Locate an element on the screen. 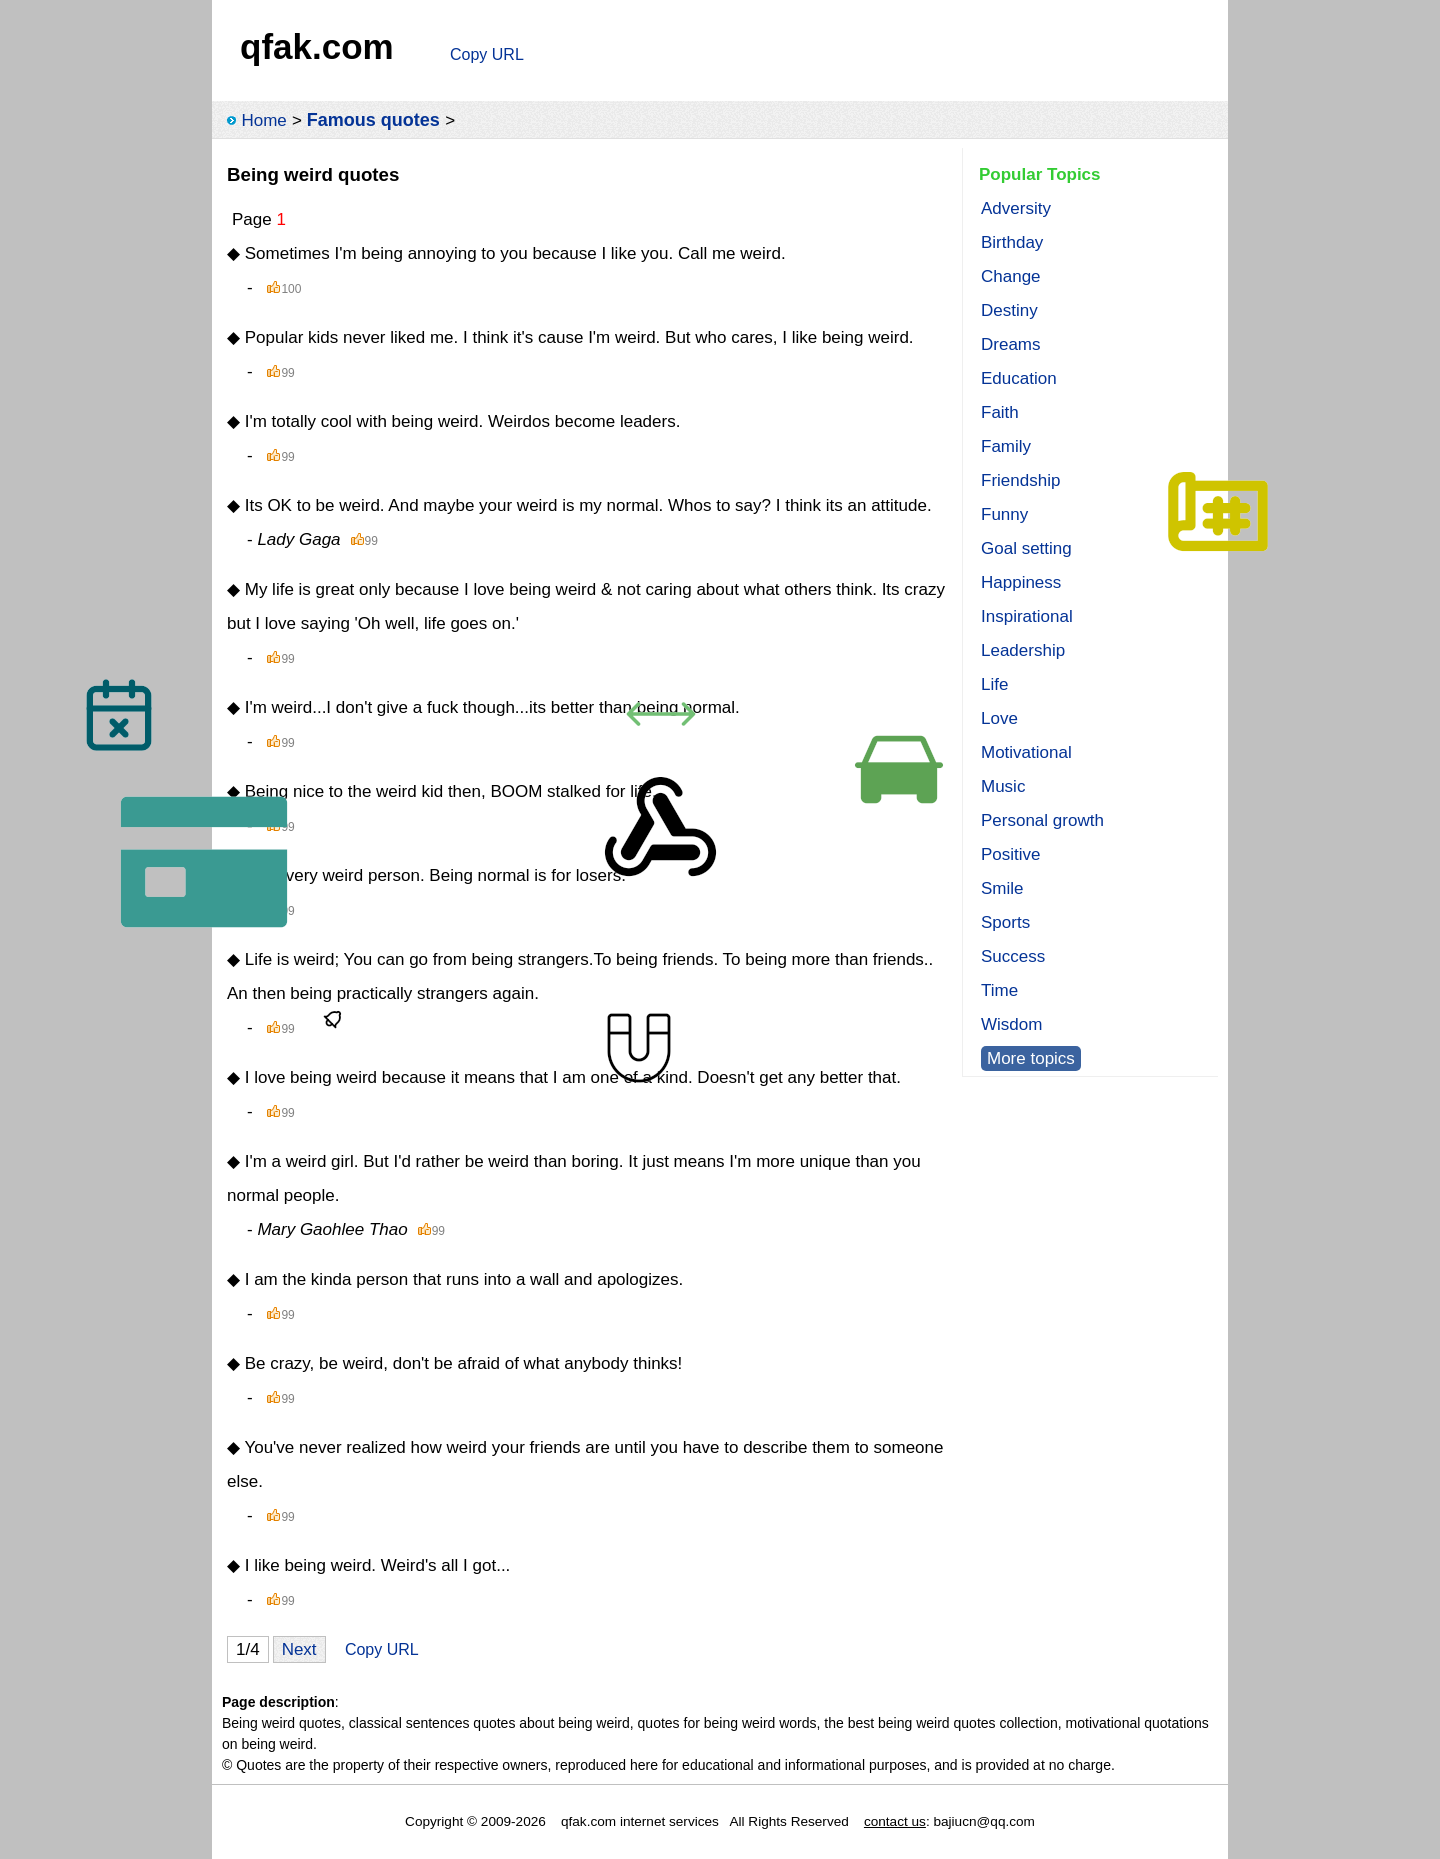  adjust horizontal spacing or width is located at coordinates (661, 714).